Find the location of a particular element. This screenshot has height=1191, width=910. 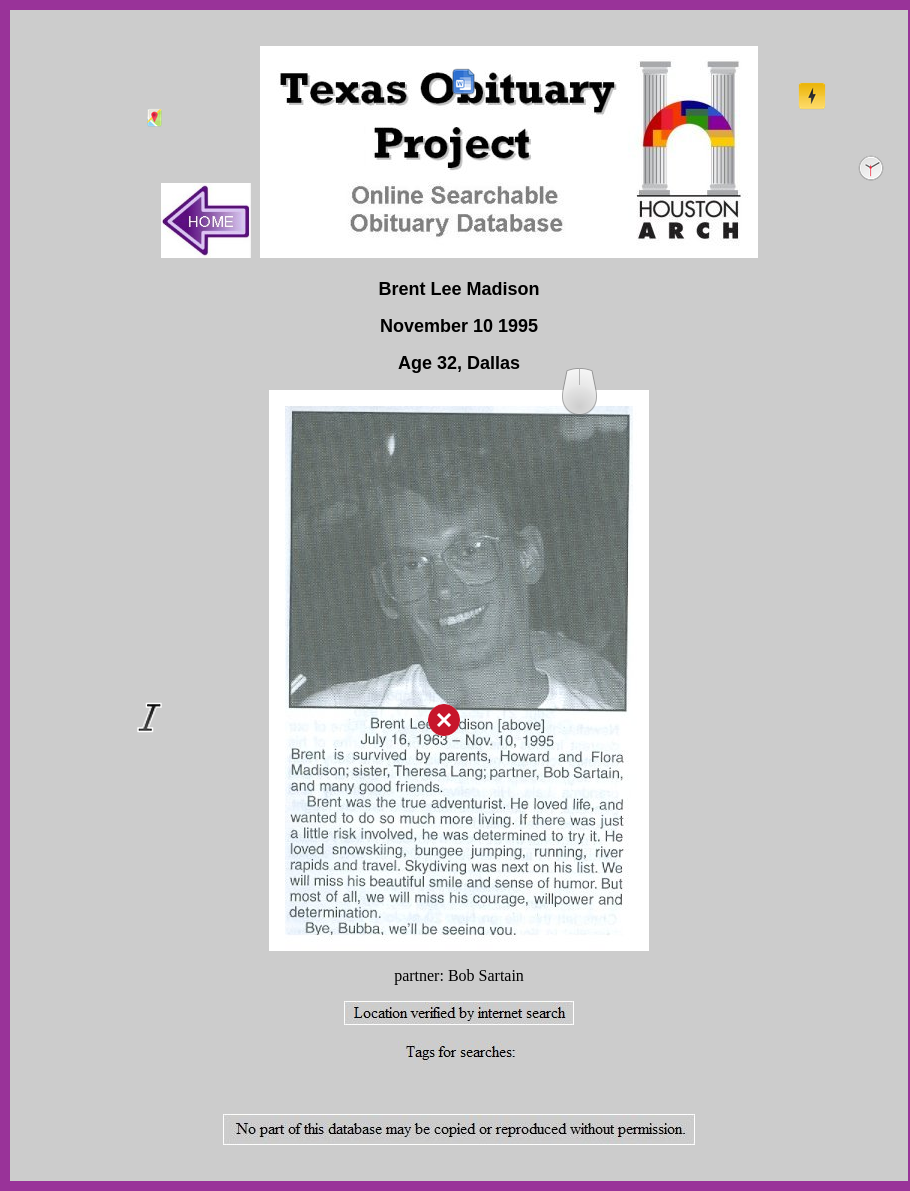

stop or cancel the current action is located at coordinates (444, 720).